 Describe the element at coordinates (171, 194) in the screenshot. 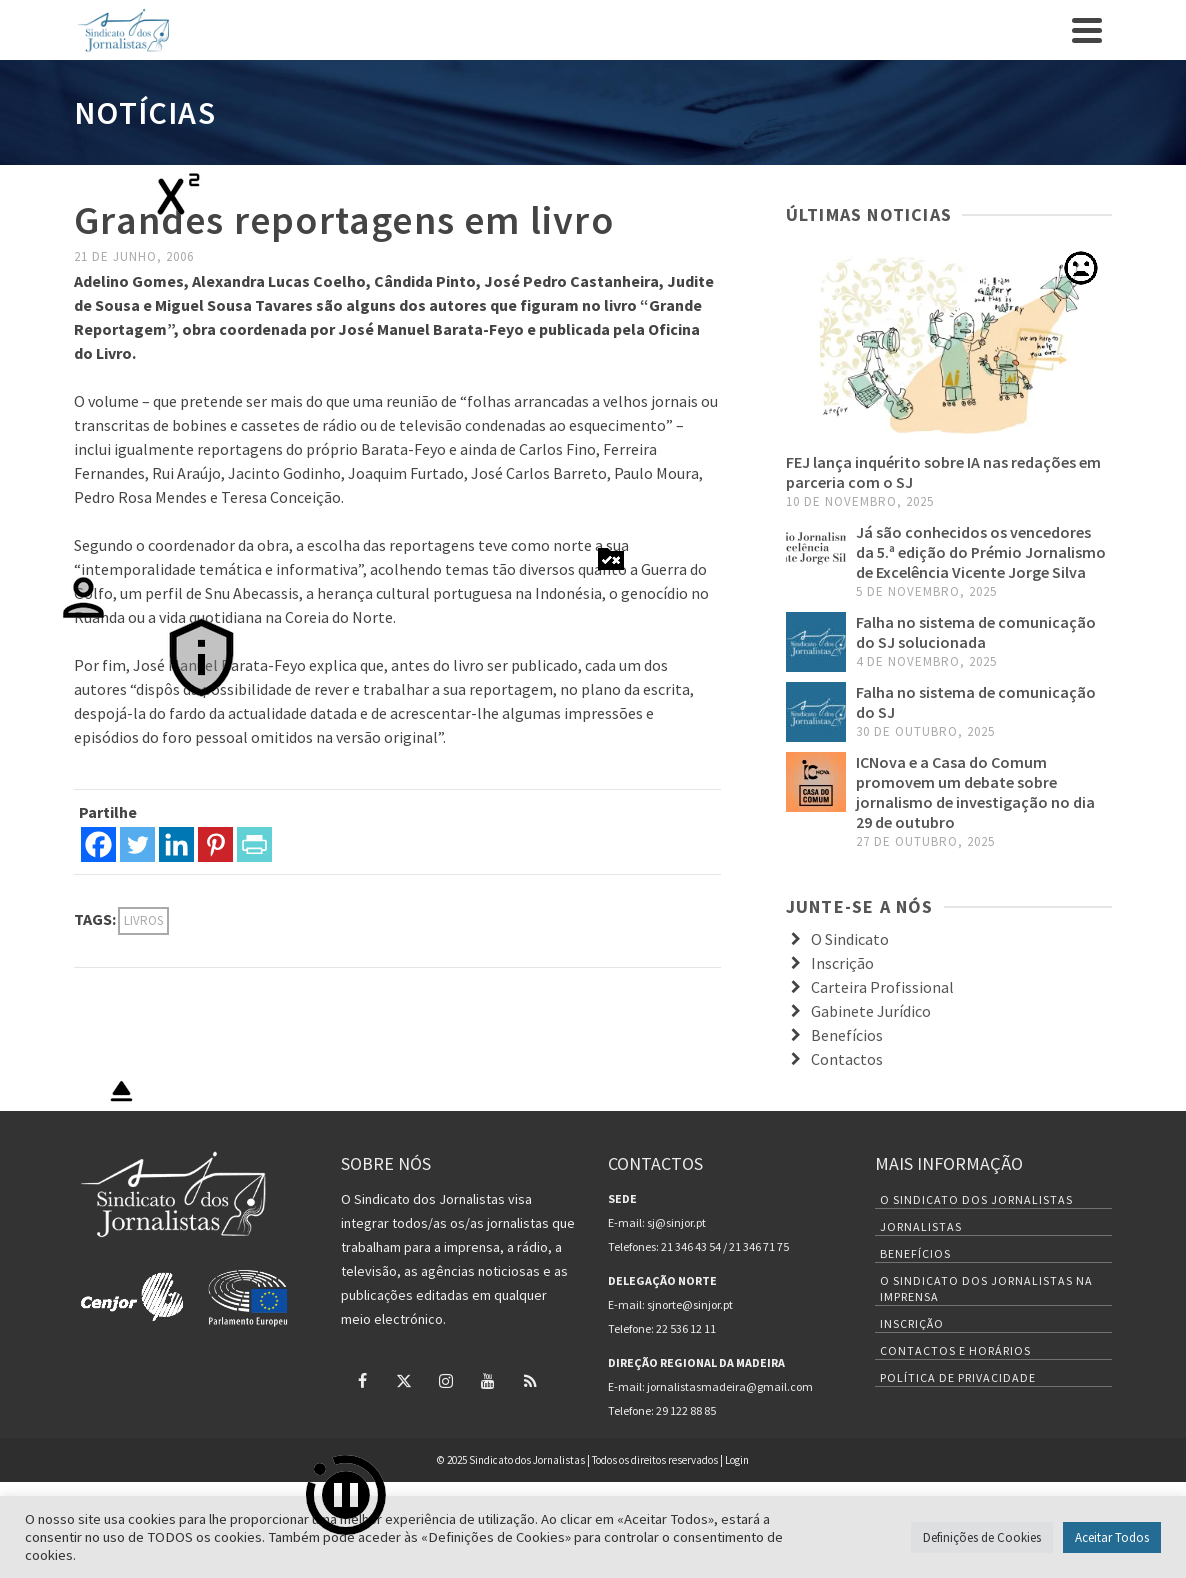

I see `format selected text as superscript` at that location.